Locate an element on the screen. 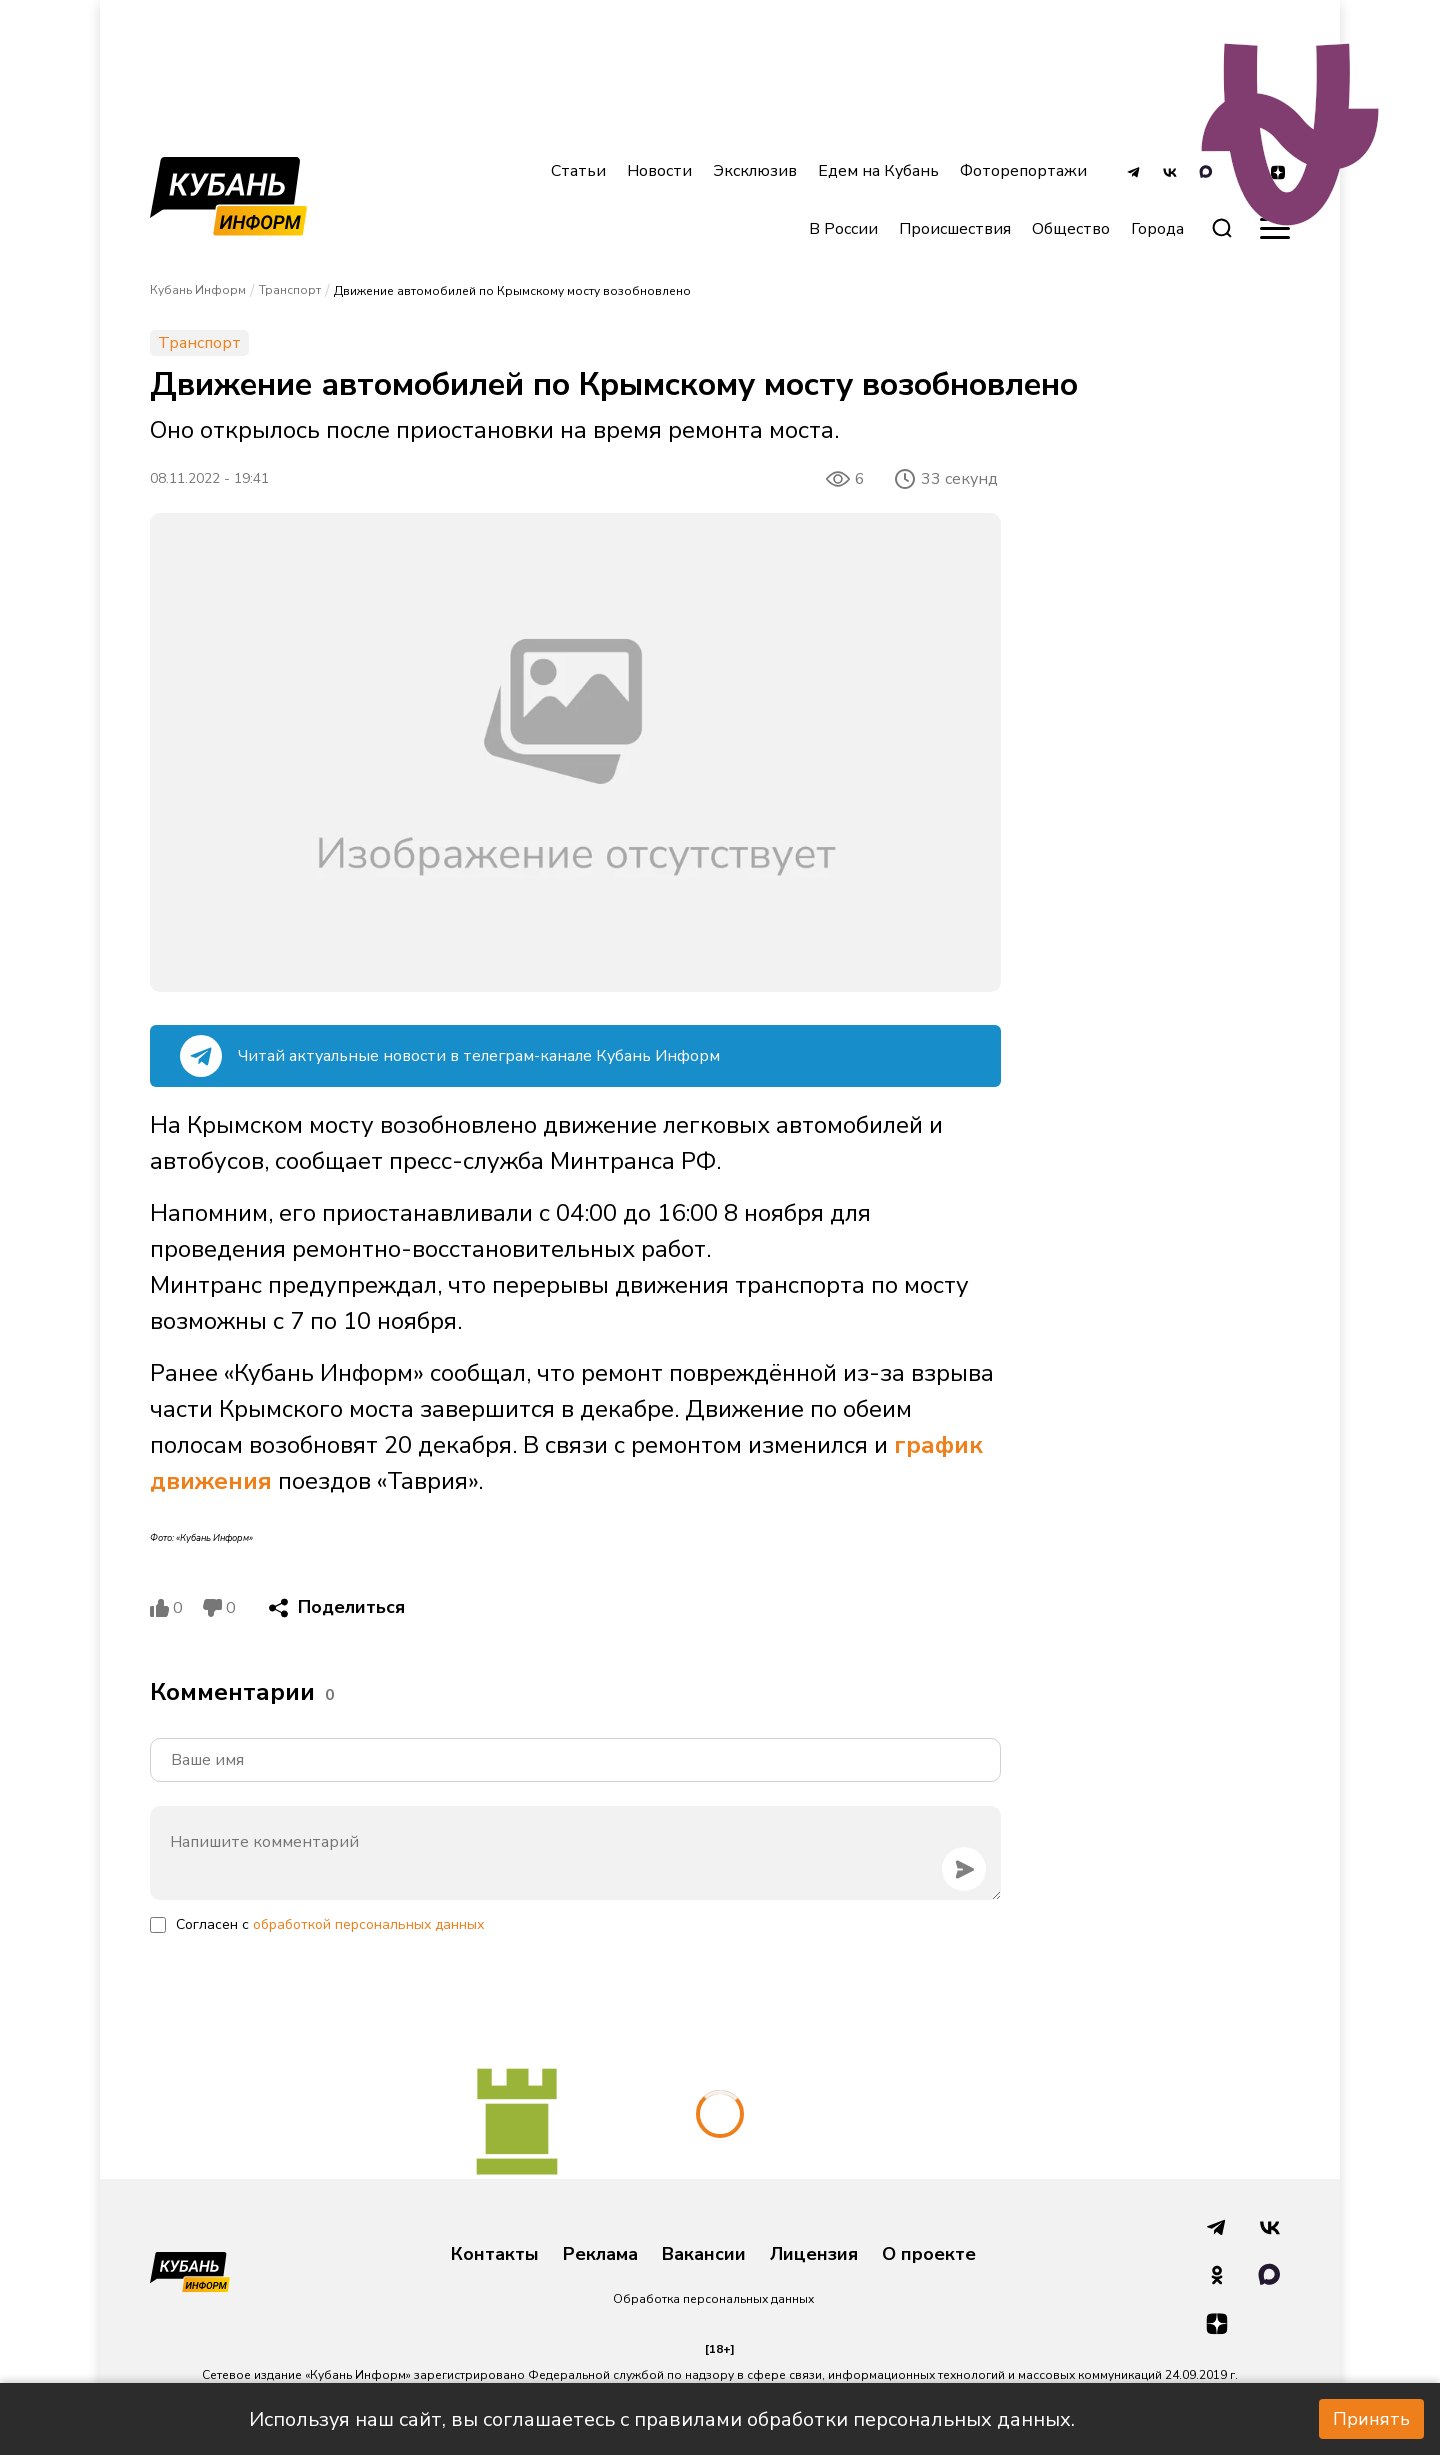 This screenshot has height=2455, width=1440. play chess or access chess game is located at coordinates (517, 2113).